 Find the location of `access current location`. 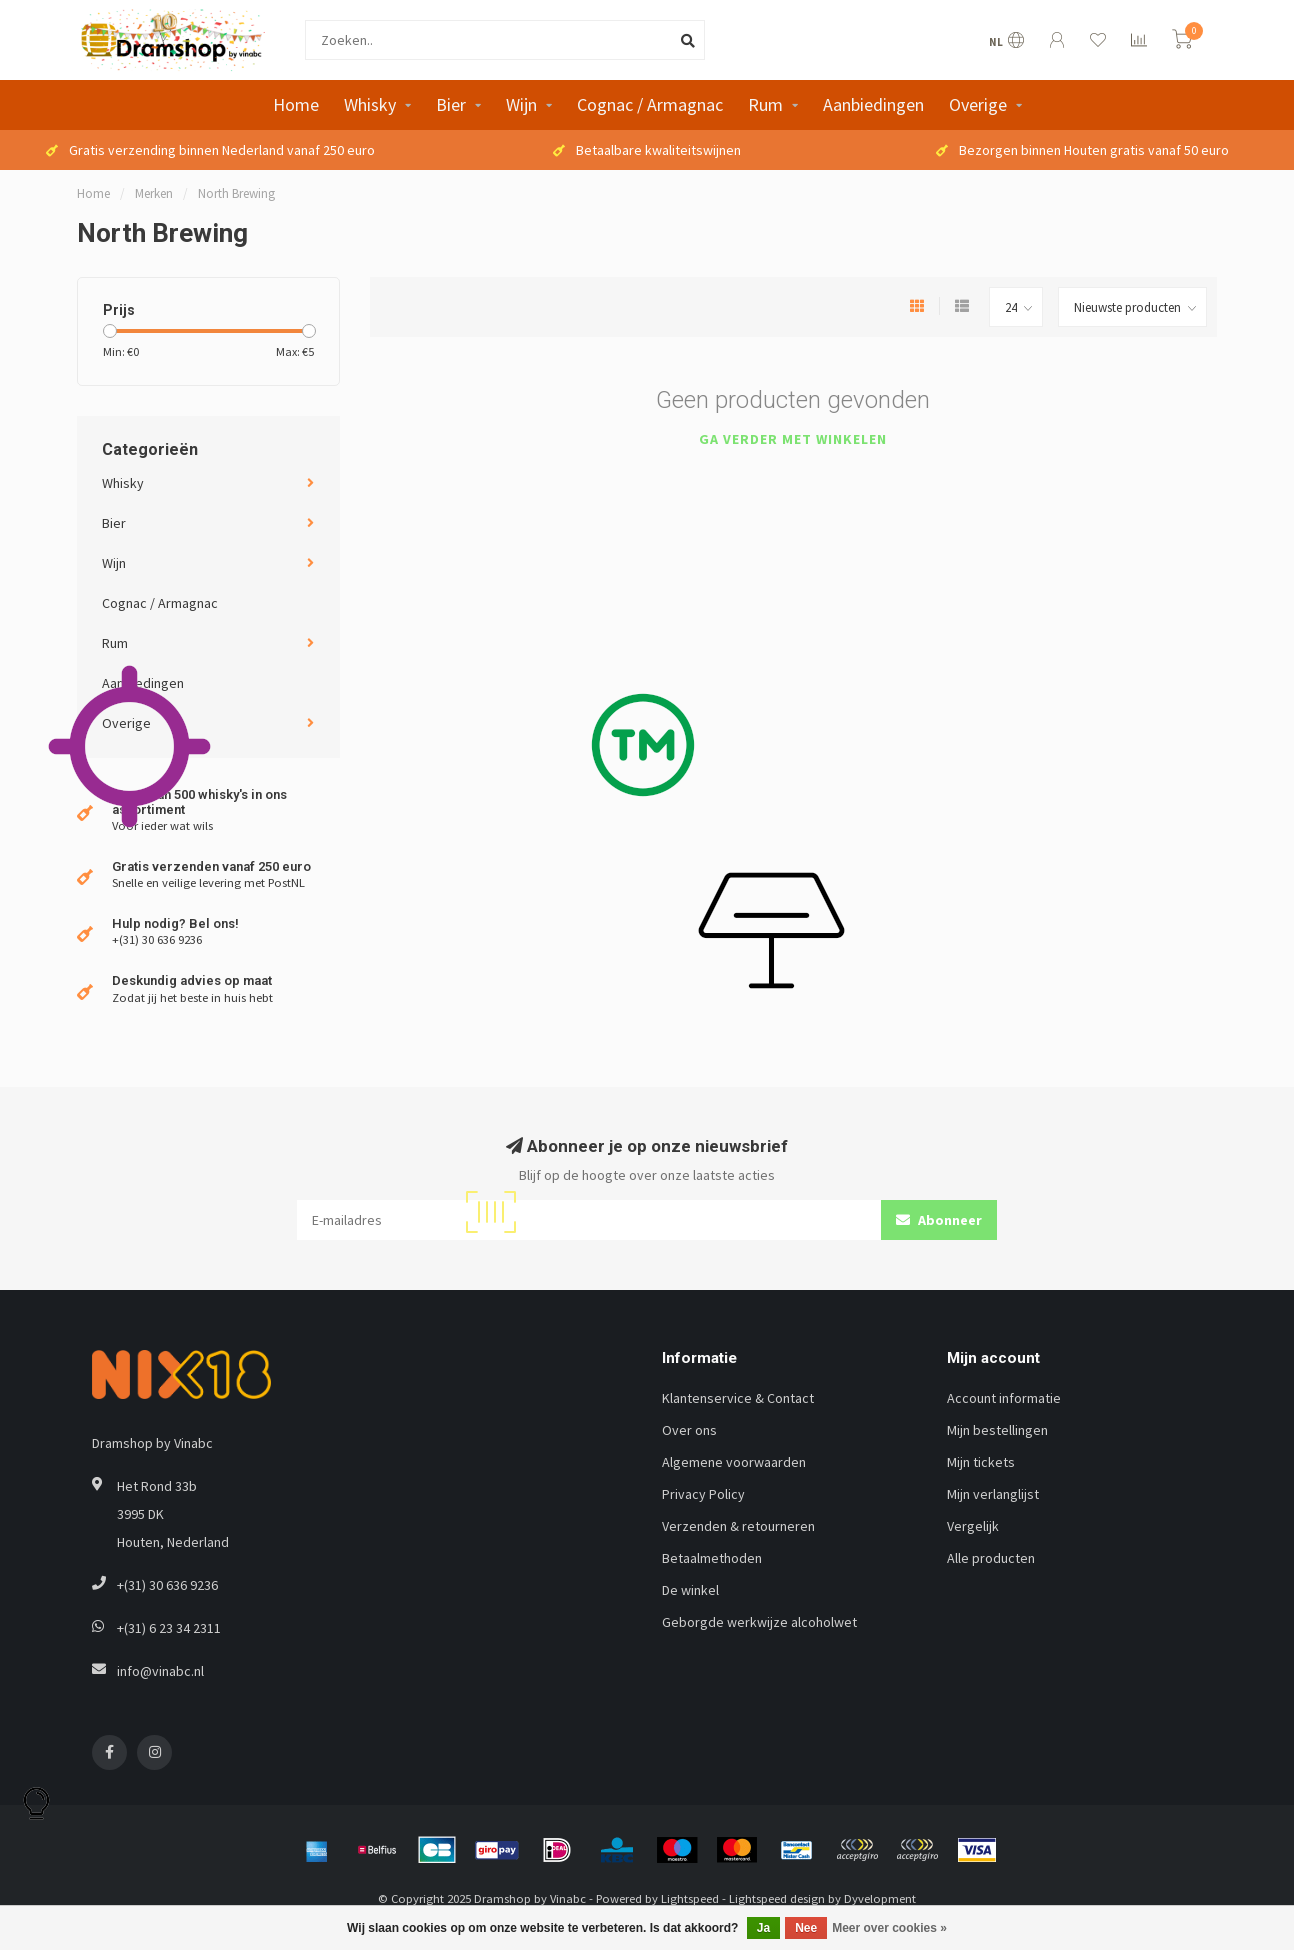

access current location is located at coordinates (129, 746).